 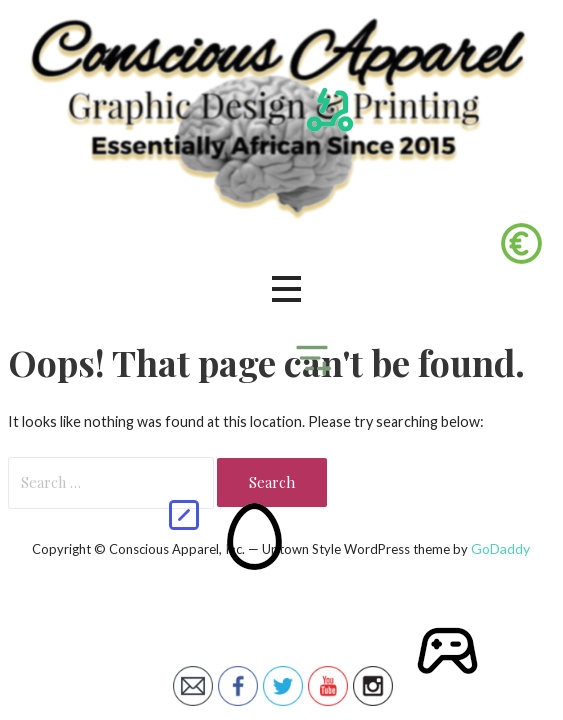 I want to click on view balance in euros, so click(x=521, y=243).